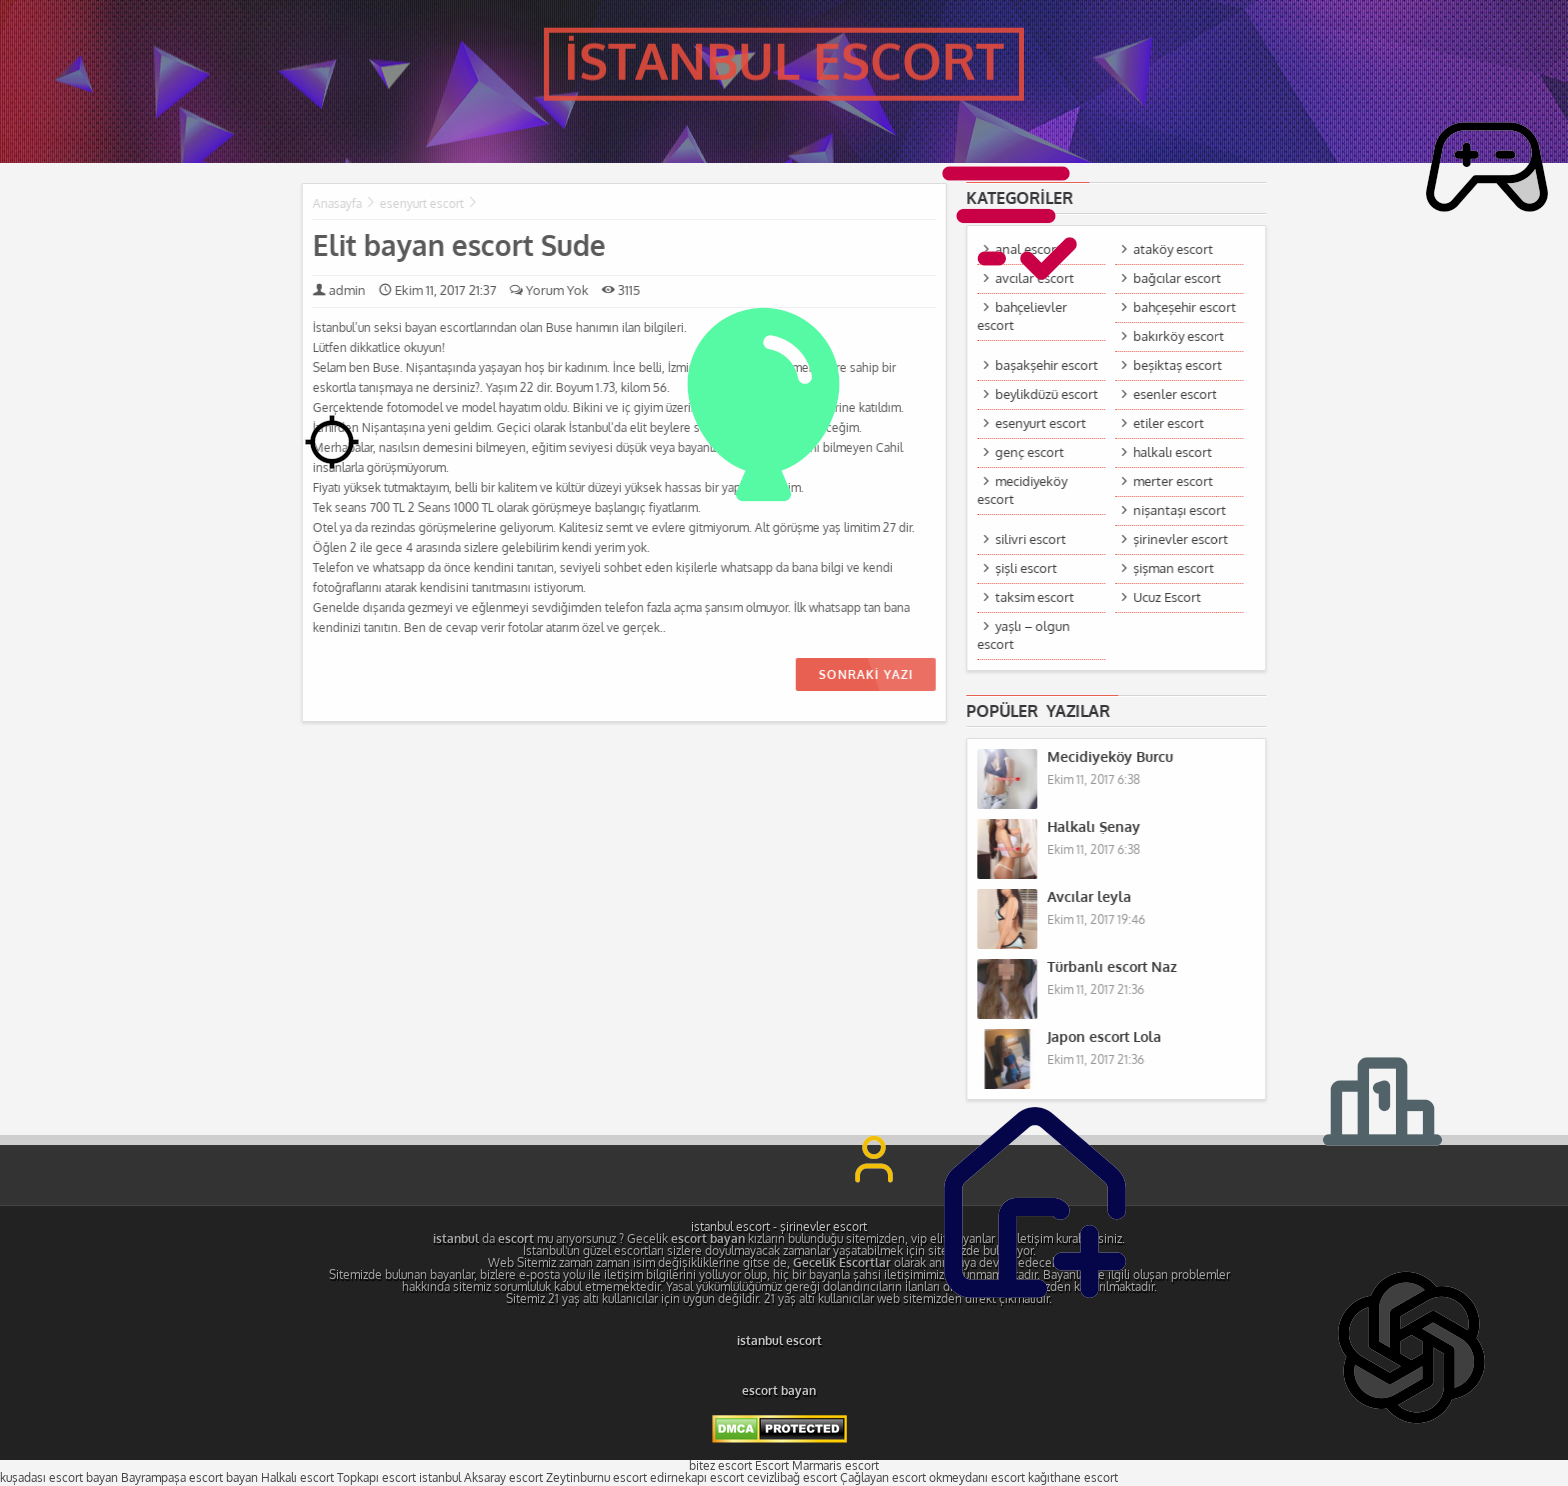 This screenshot has height=1486, width=1568. I want to click on filter applied successfully, so click(1006, 216).